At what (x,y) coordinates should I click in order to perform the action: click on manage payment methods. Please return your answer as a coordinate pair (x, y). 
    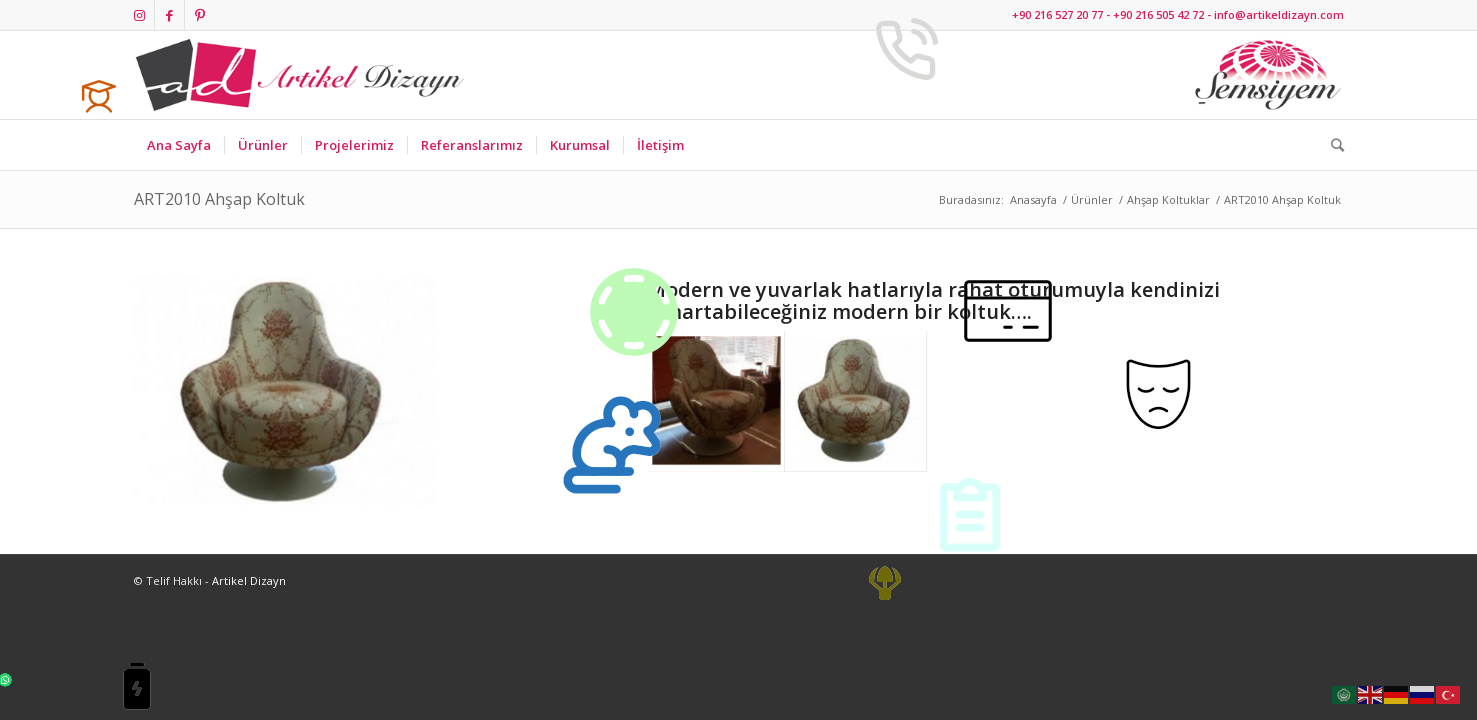
    Looking at the image, I should click on (1008, 311).